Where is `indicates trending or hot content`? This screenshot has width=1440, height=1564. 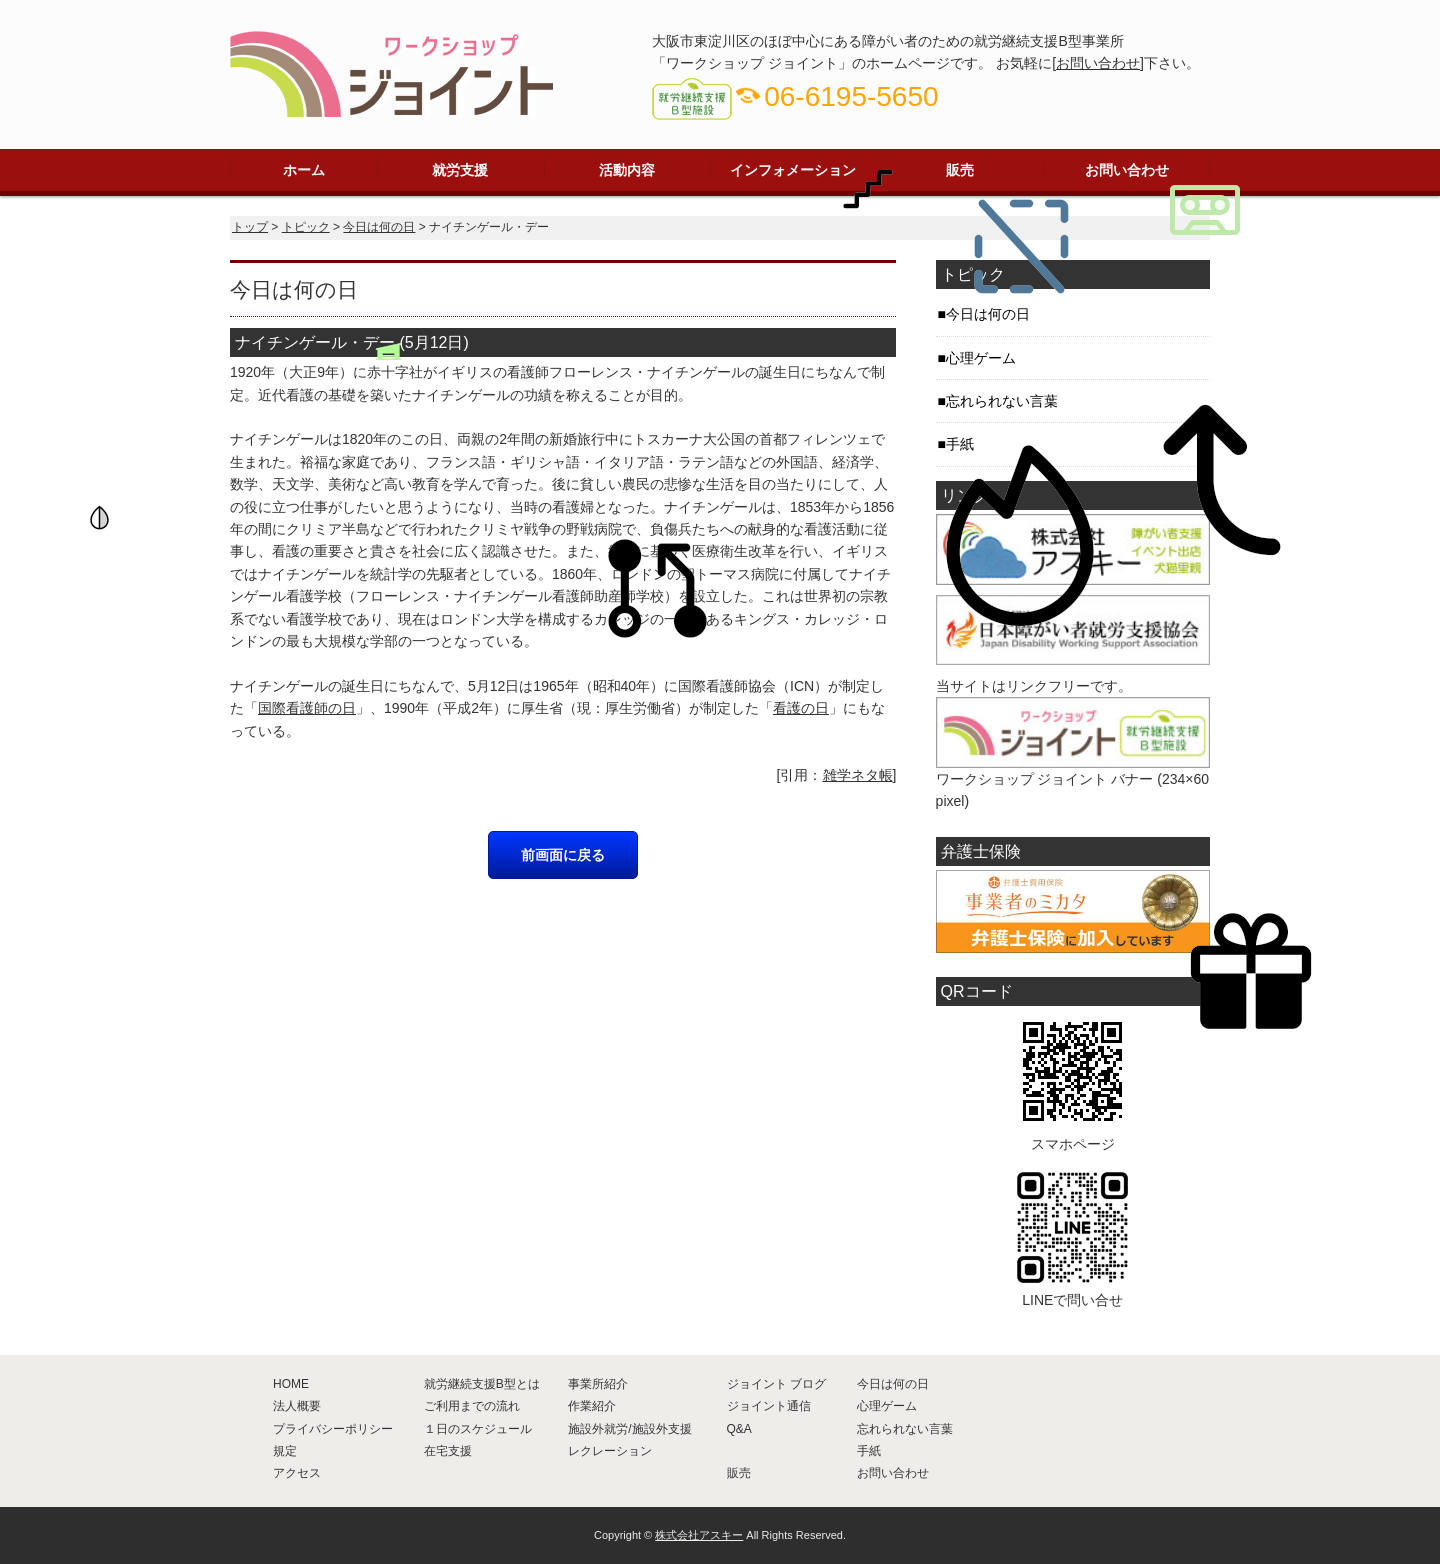 indicates trending or hot content is located at coordinates (1020, 539).